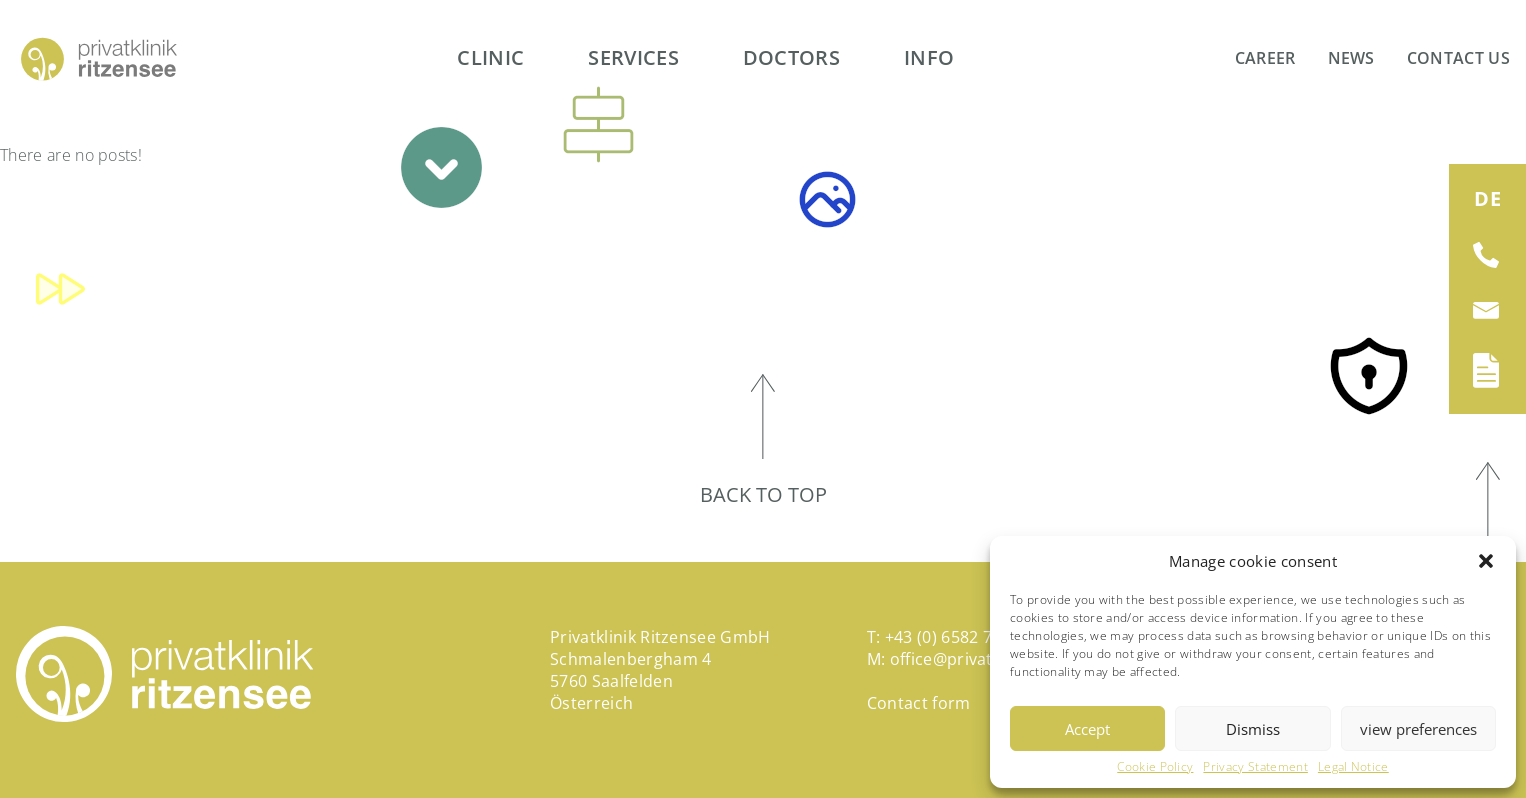 Image resolution: width=1526 pixels, height=798 pixels. I want to click on view photo gallery, so click(827, 199).